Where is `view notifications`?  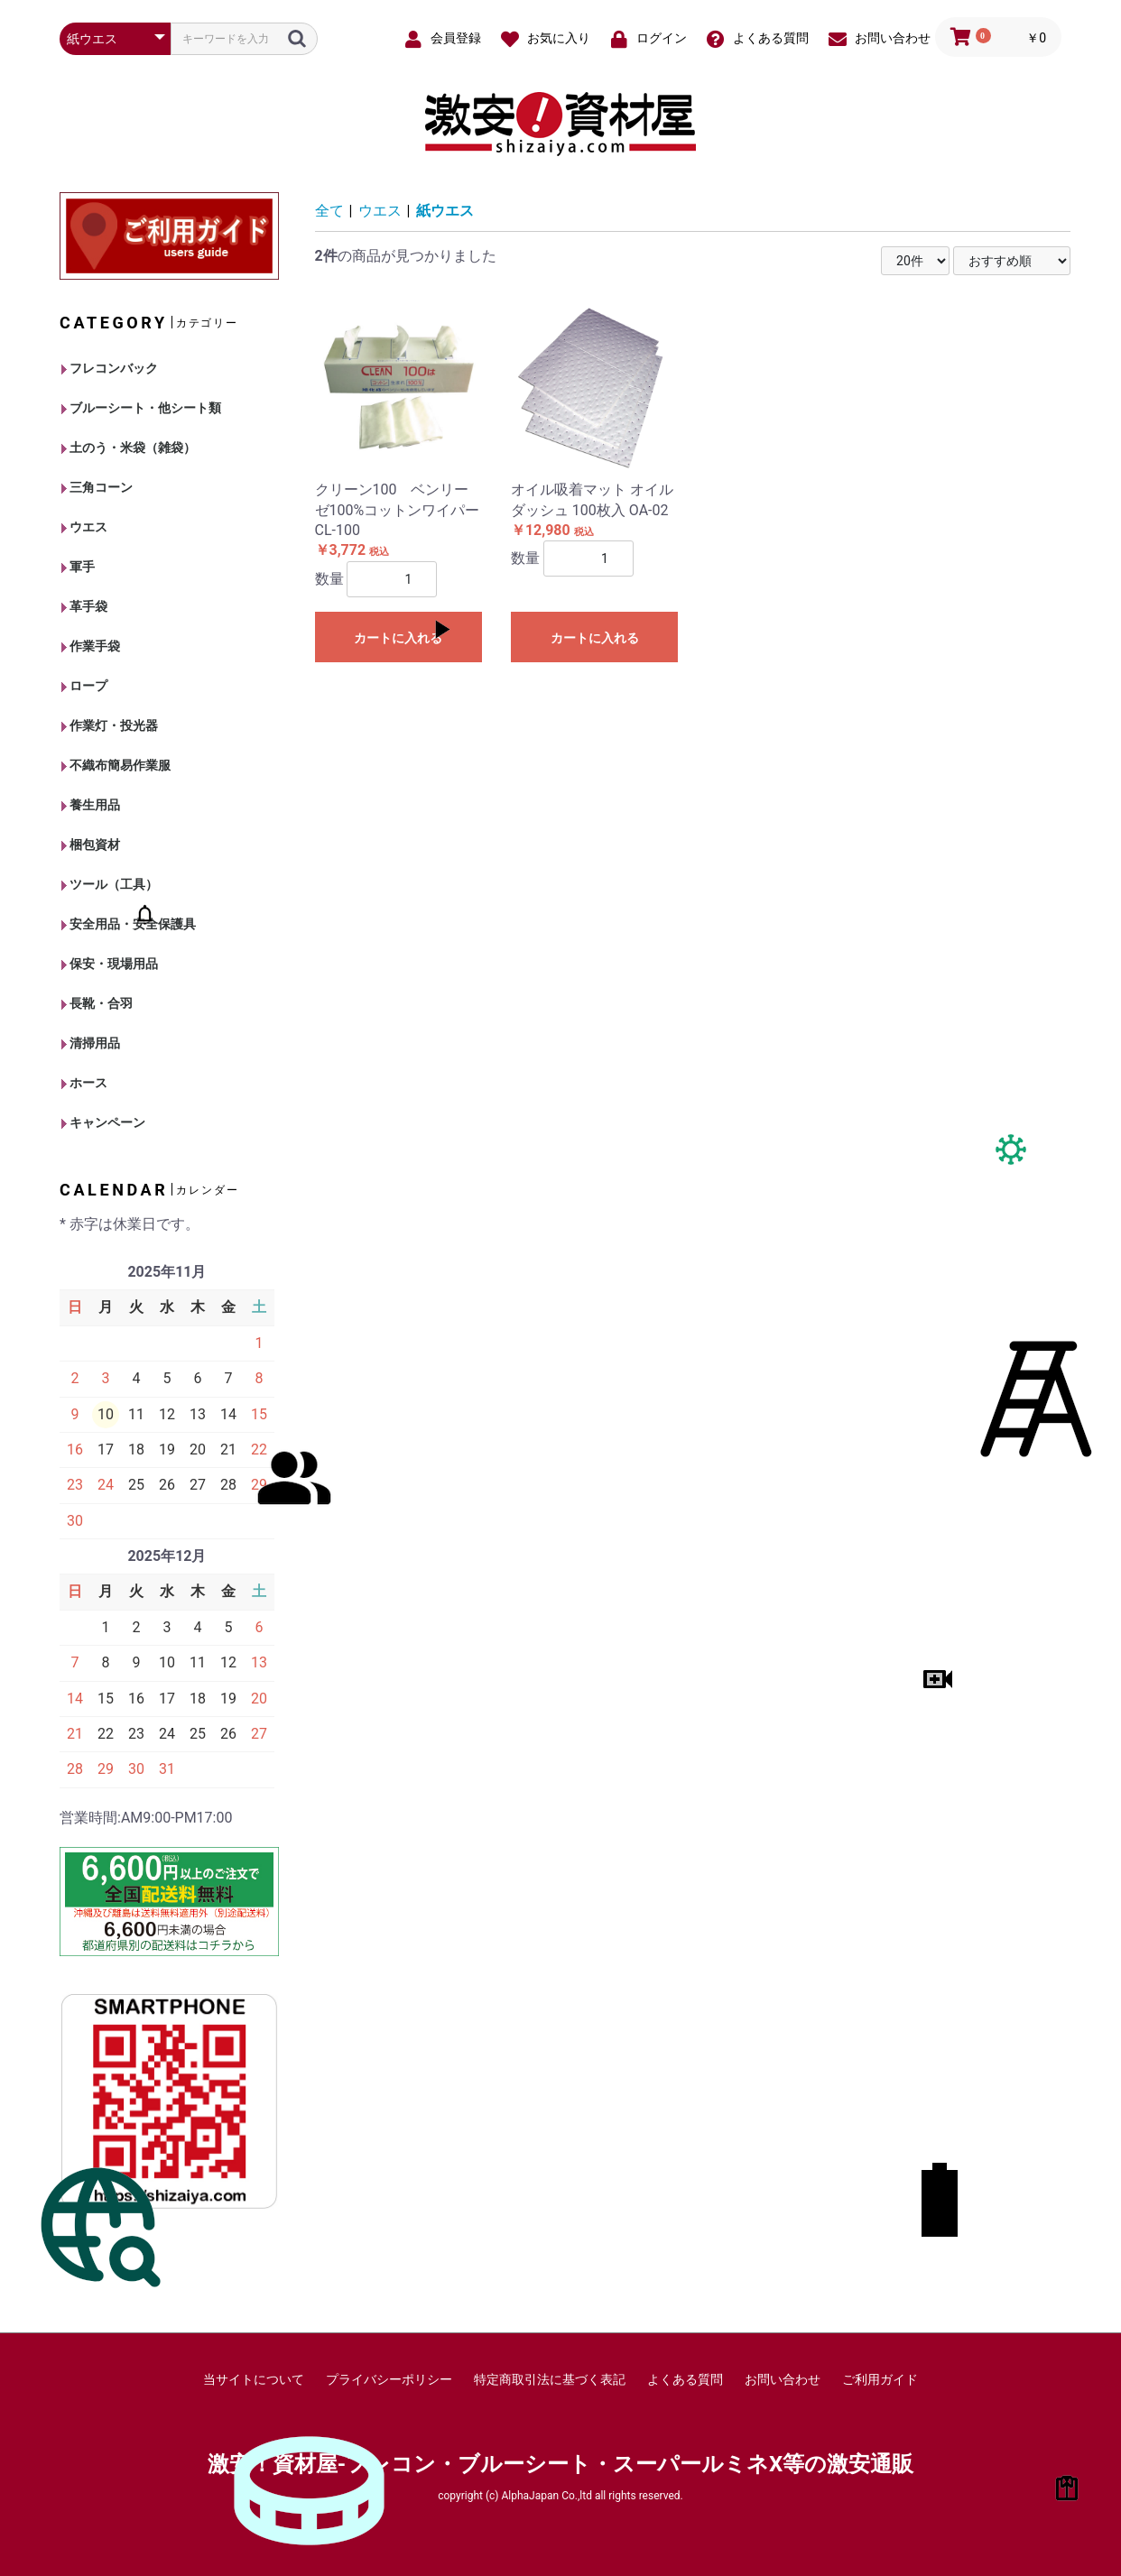 view notifications is located at coordinates (144, 914).